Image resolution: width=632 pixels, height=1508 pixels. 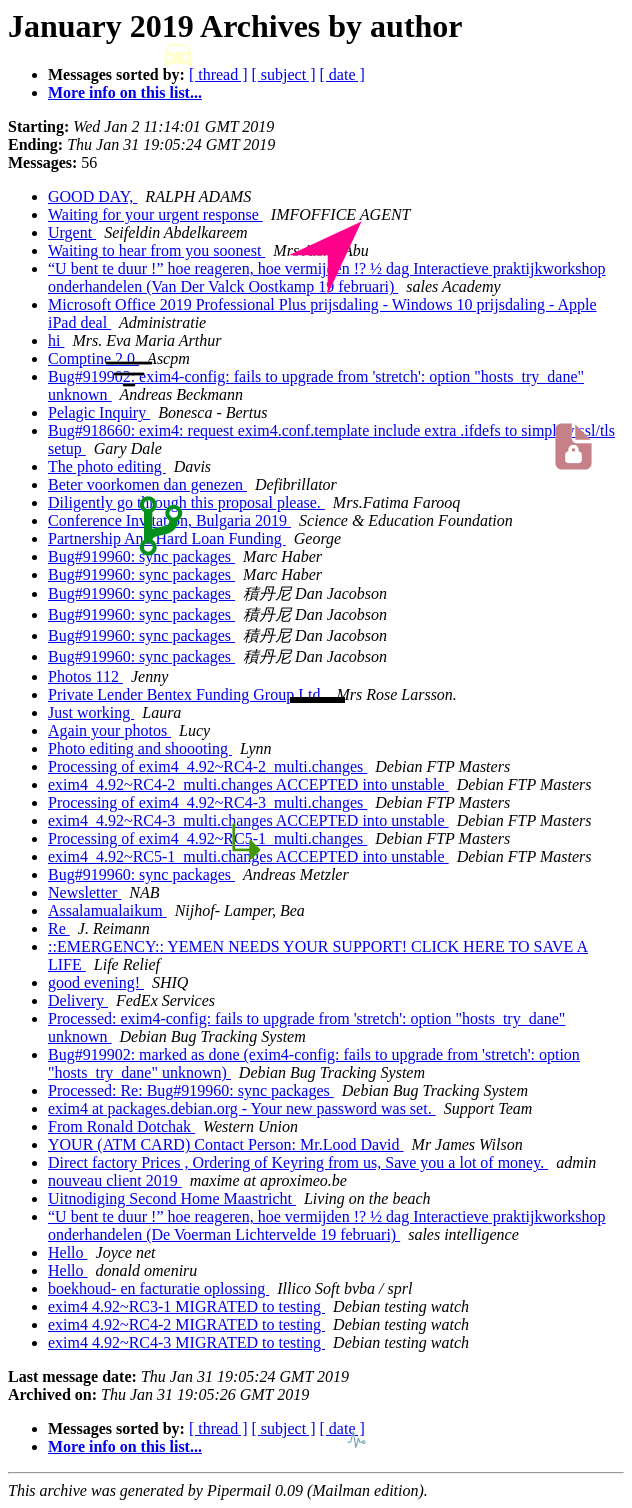 What do you see at coordinates (243, 841) in the screenshot?
I see `reply to a message or comment` at bounding box center [243, 841].